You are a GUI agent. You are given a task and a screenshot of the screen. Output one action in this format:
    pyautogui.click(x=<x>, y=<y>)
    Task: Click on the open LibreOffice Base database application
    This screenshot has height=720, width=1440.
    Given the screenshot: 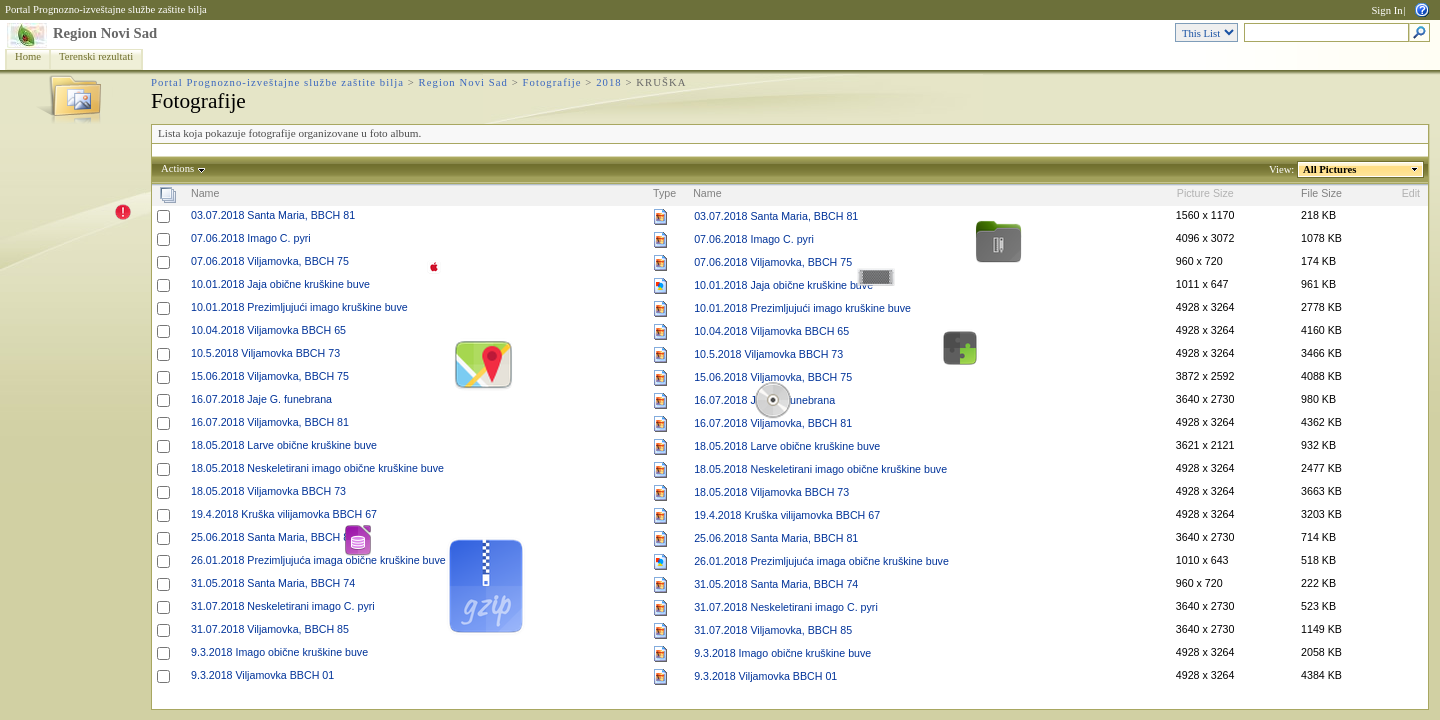 What is the action you would take?
    pyautogui.click(x=358, y=540)
    